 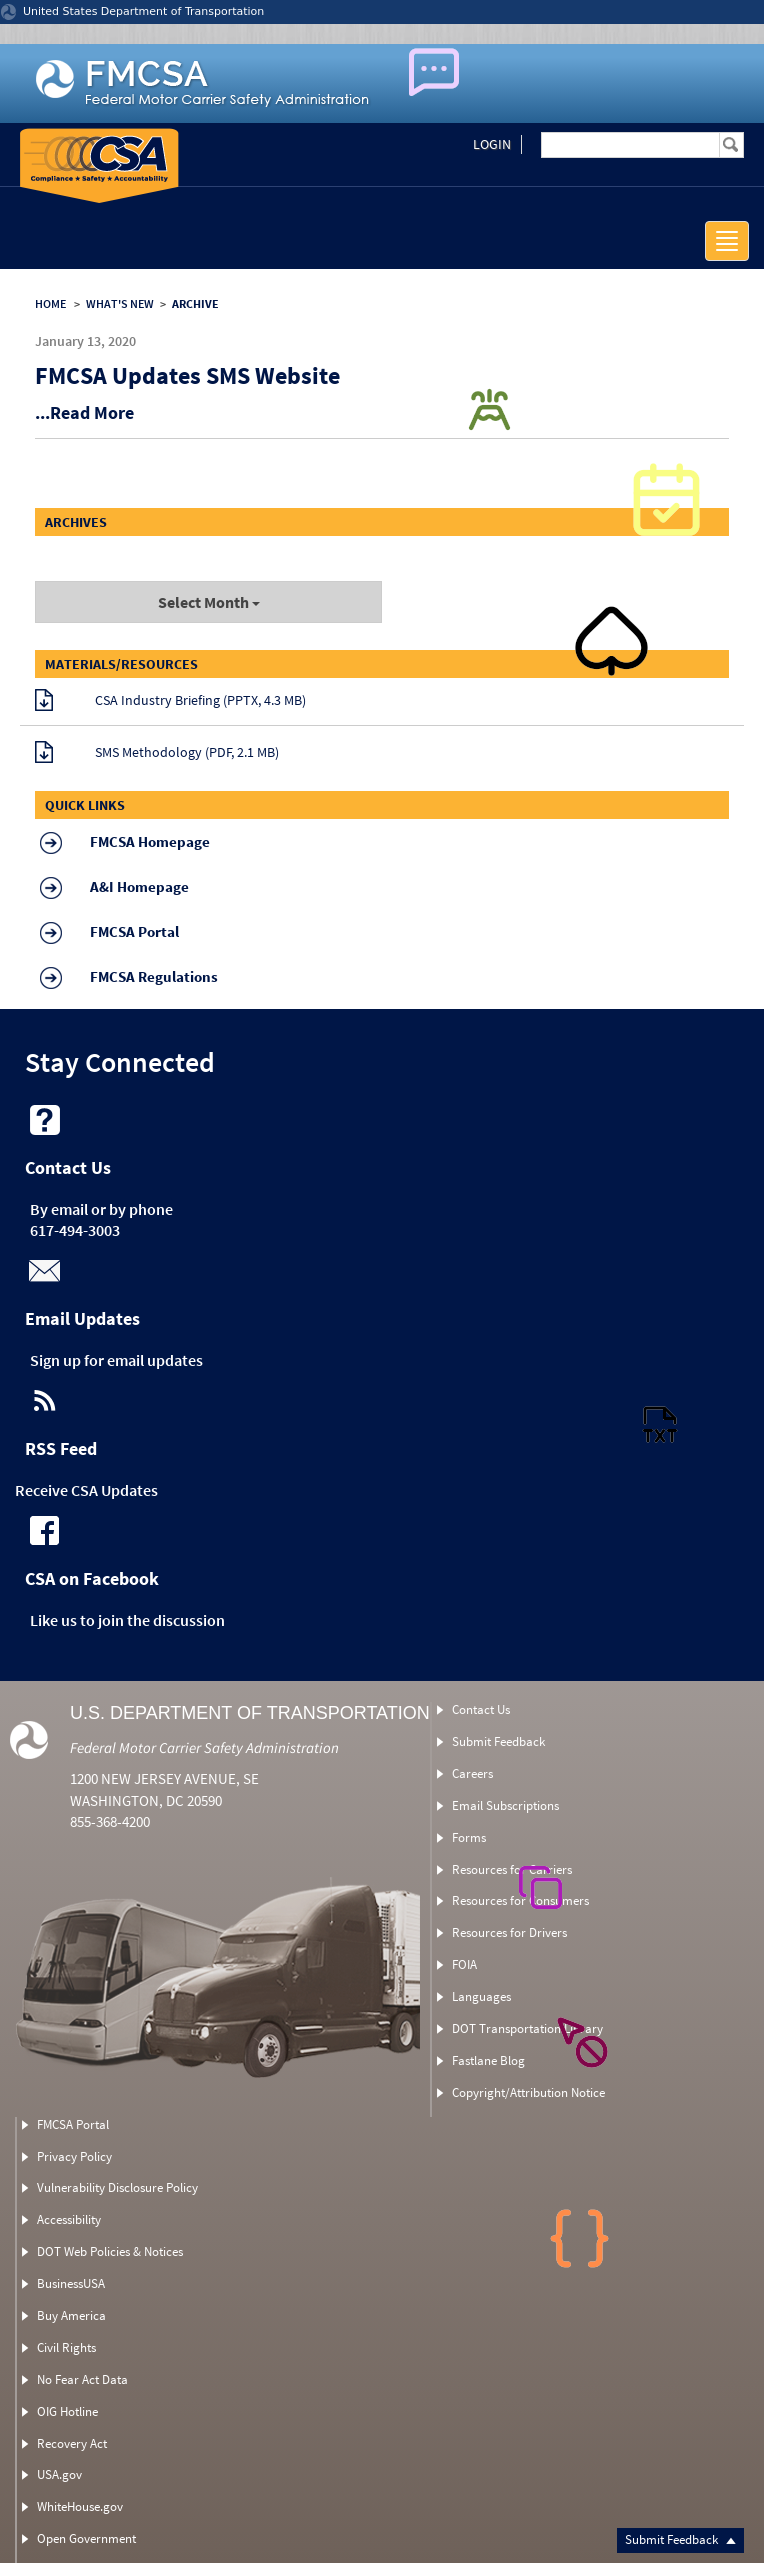 What do you see at coordinates (666, 499) in the screenshot?
I see `confirm or complete a scheduled event` at bounding box center [666, 499].